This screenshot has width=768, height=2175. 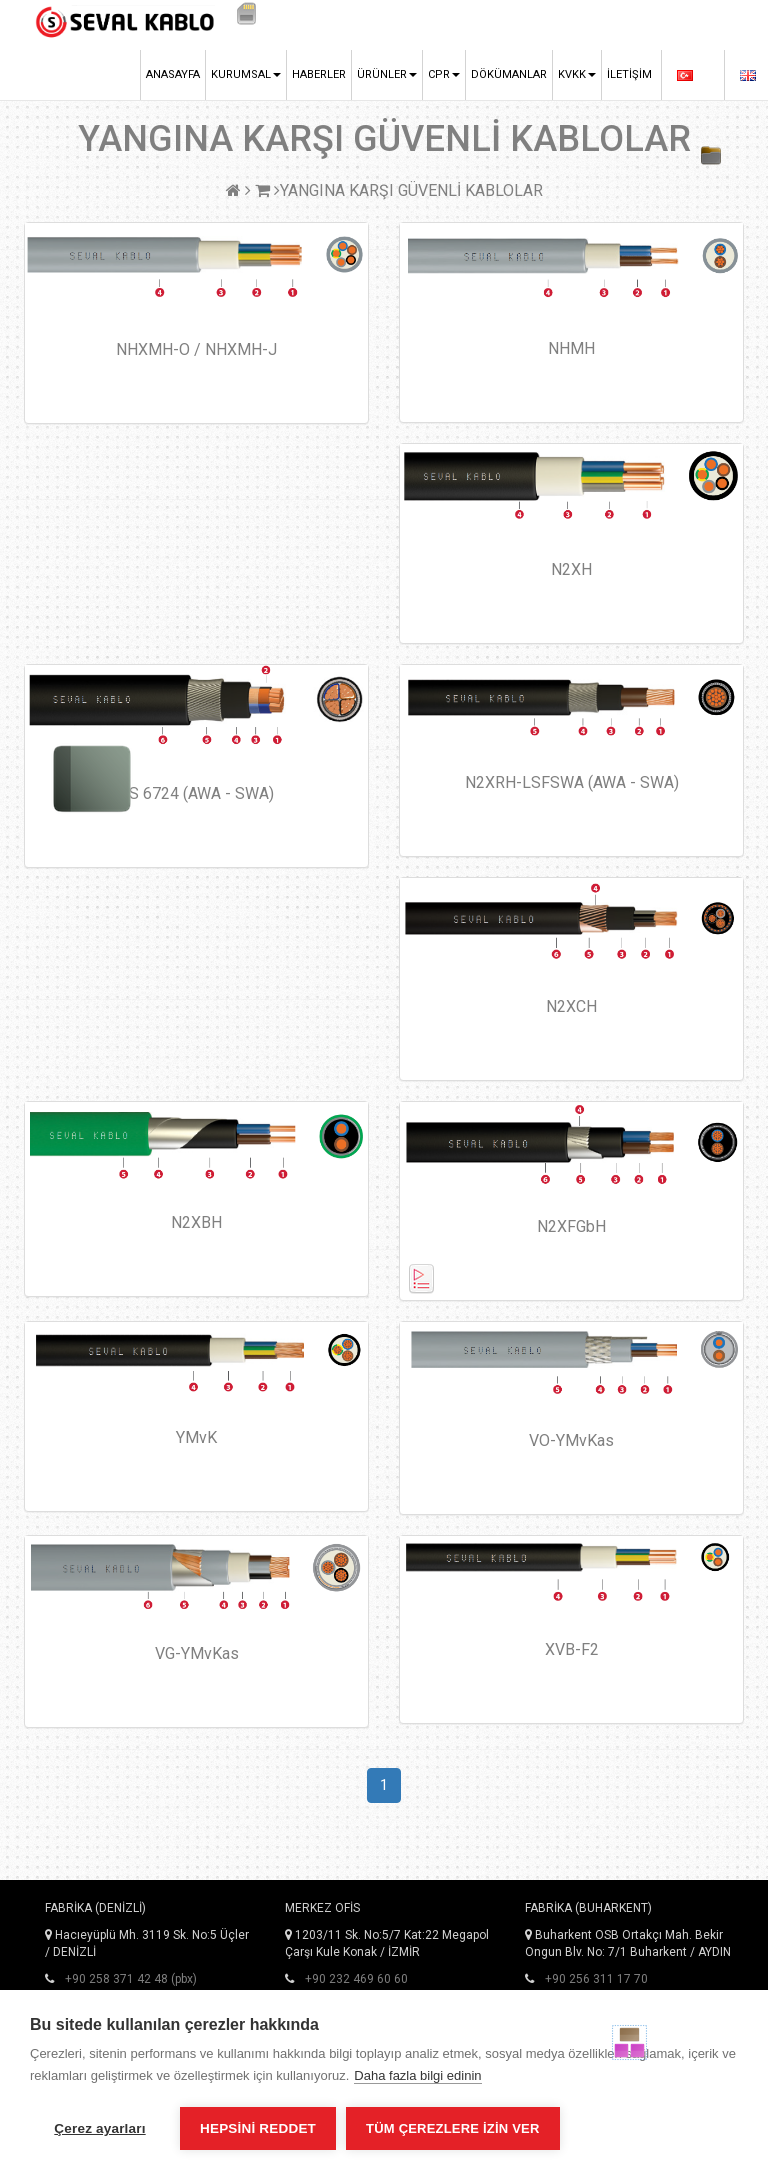 I want to click on access your desktop folder, so click(x=92, y=776).